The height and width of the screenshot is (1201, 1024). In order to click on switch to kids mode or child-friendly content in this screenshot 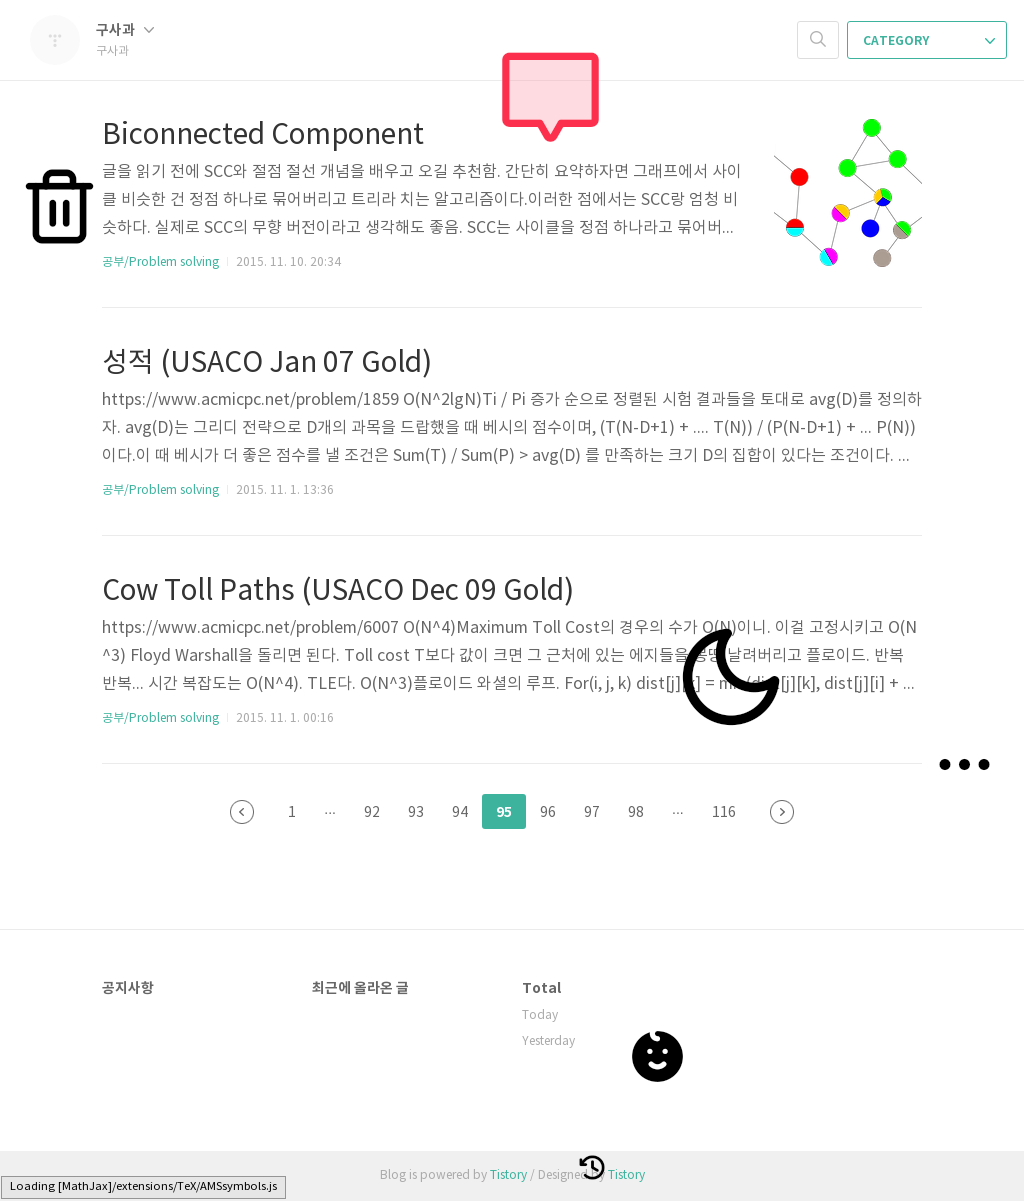, I will do `click(657, 1056)`.